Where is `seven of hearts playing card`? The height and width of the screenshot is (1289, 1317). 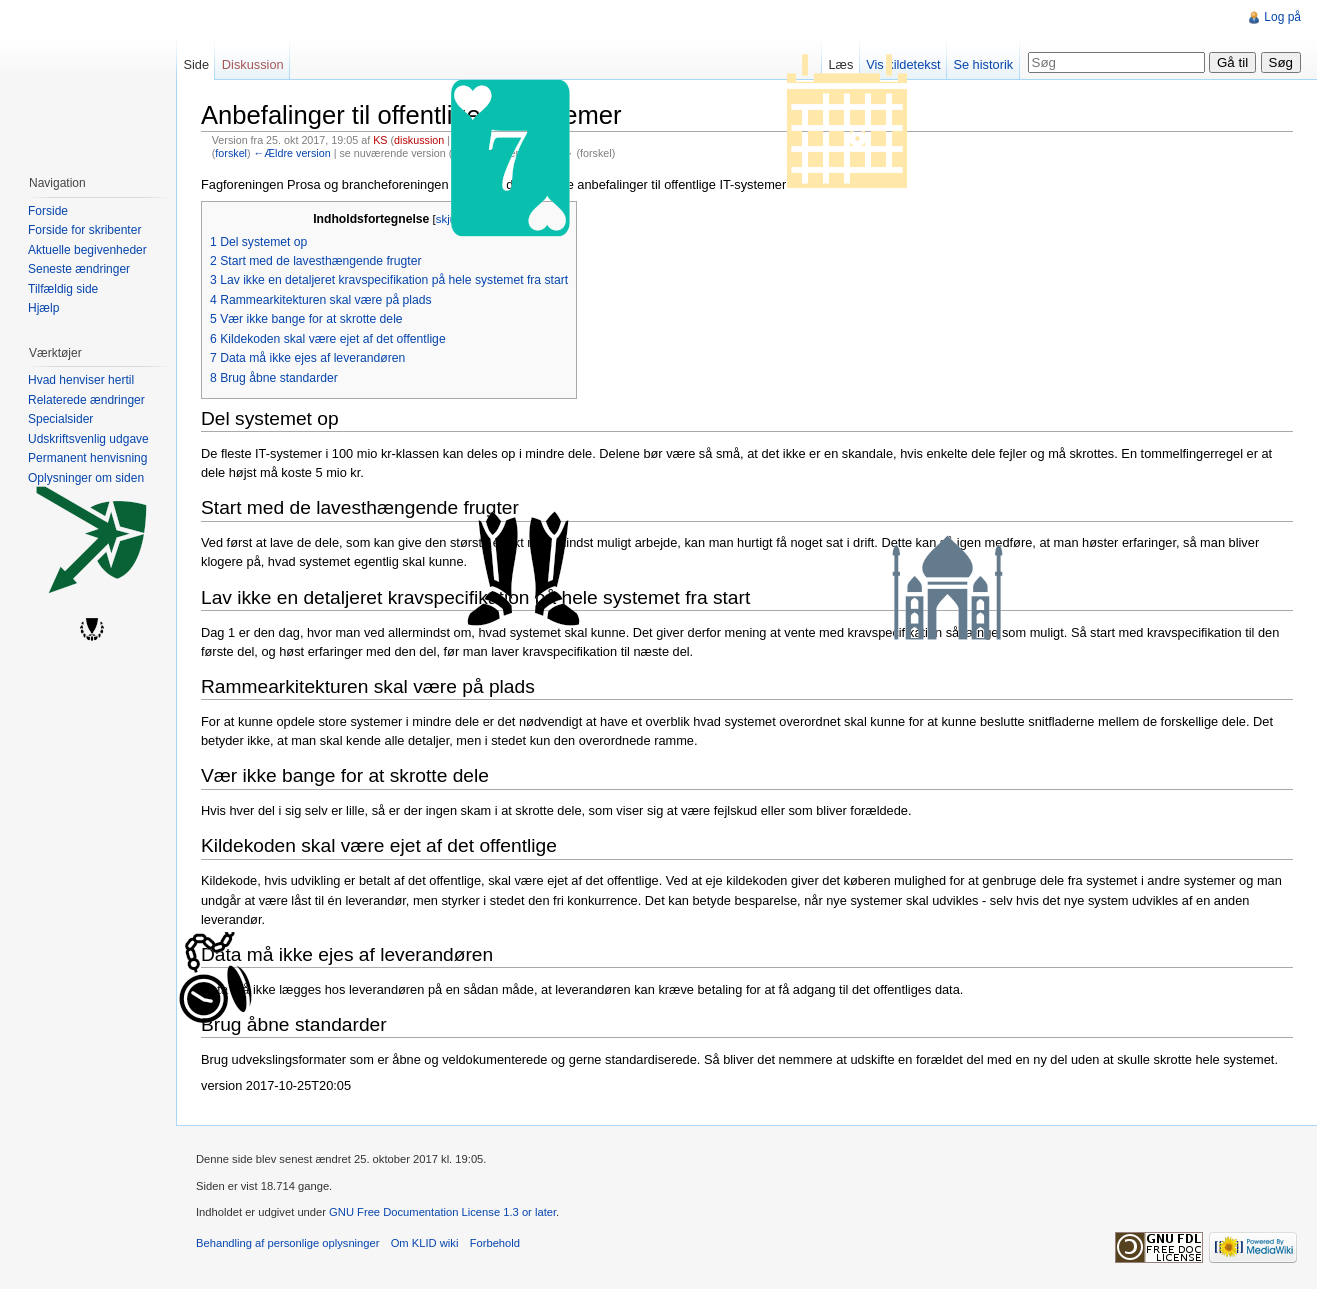 seven of hearts playing card is located at coordinates (510, 158).